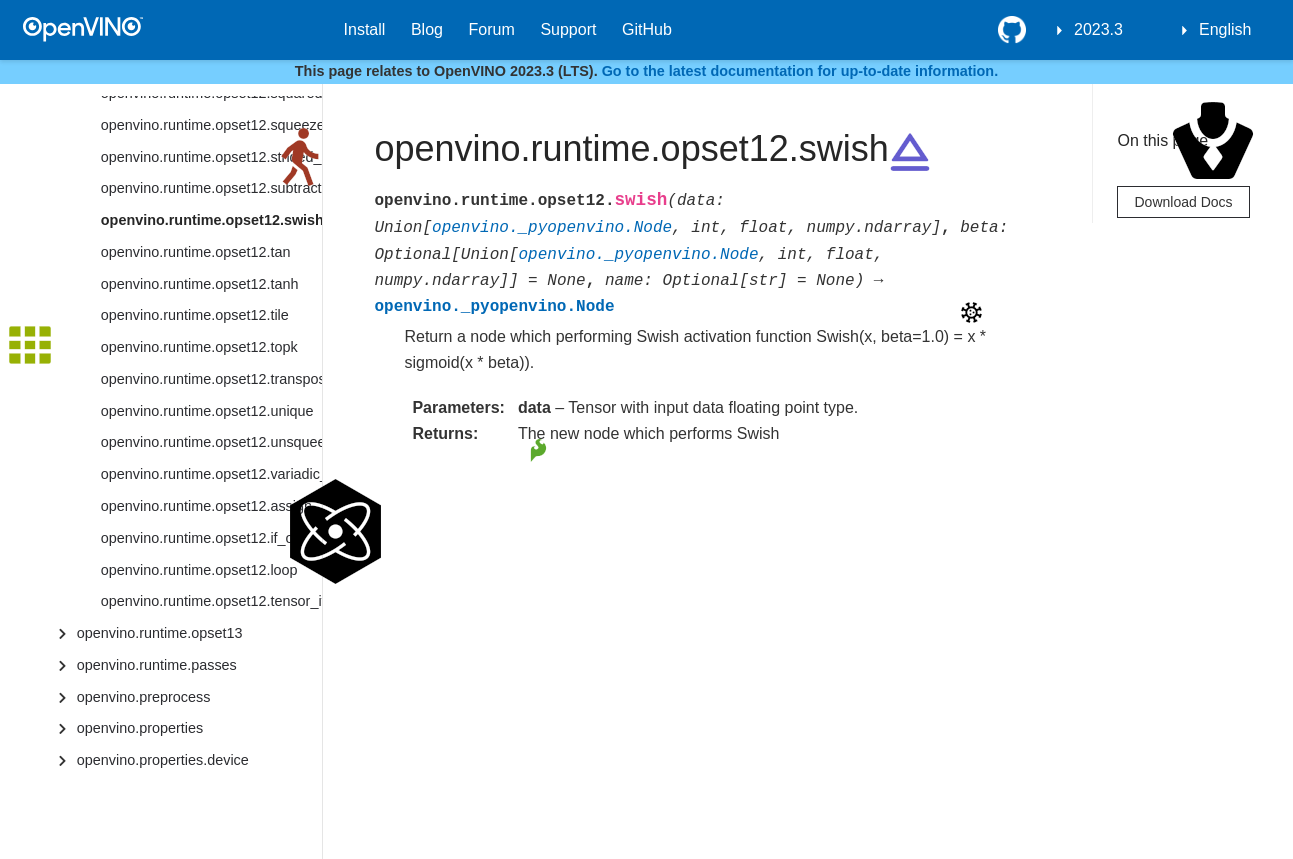  I want to click on browse jewelry or accessories, so click(1213, 143).